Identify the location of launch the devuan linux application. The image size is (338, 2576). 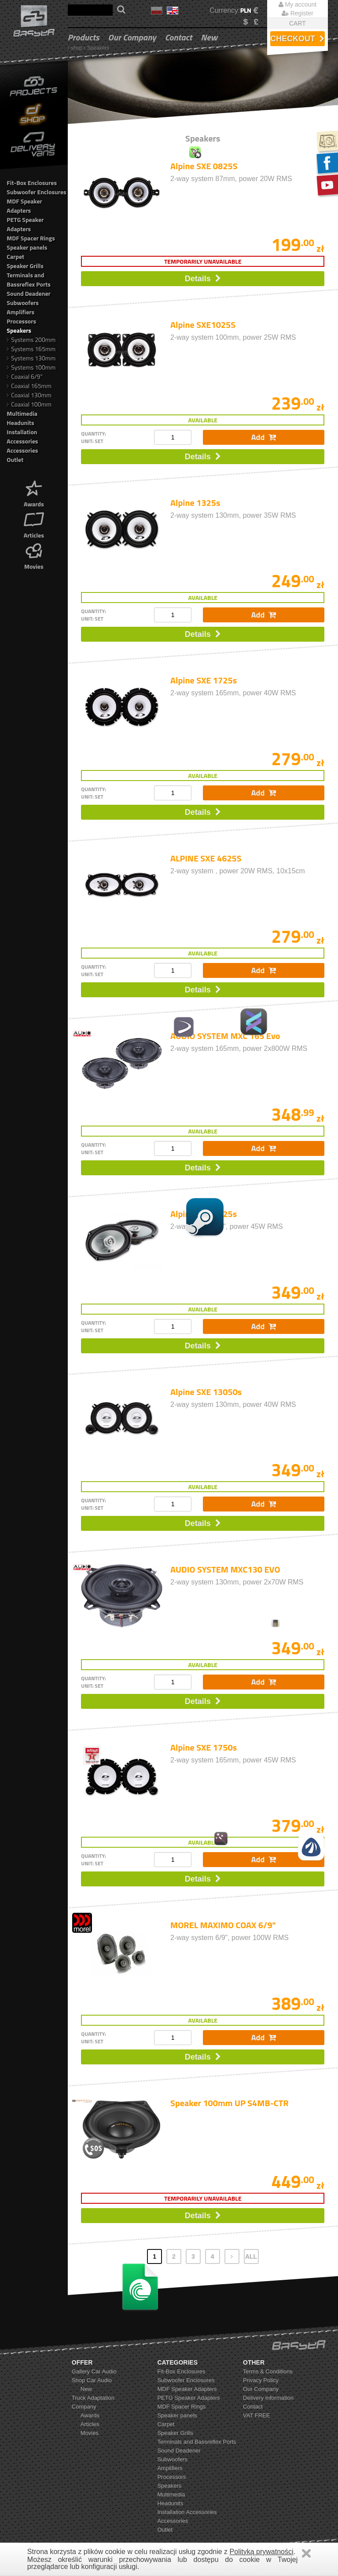
(184, 1027).